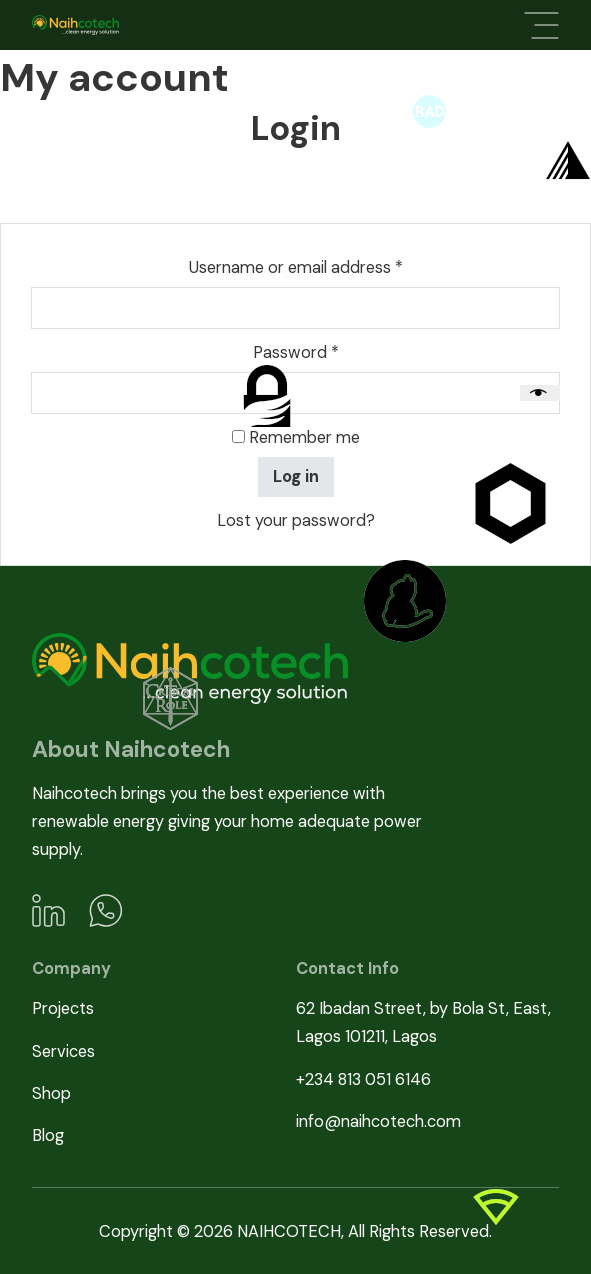  Describe the element at coordinates (267, 396) in the screenshot. I see `gnu privacy guard (gpg) encryption software logo` at that location.